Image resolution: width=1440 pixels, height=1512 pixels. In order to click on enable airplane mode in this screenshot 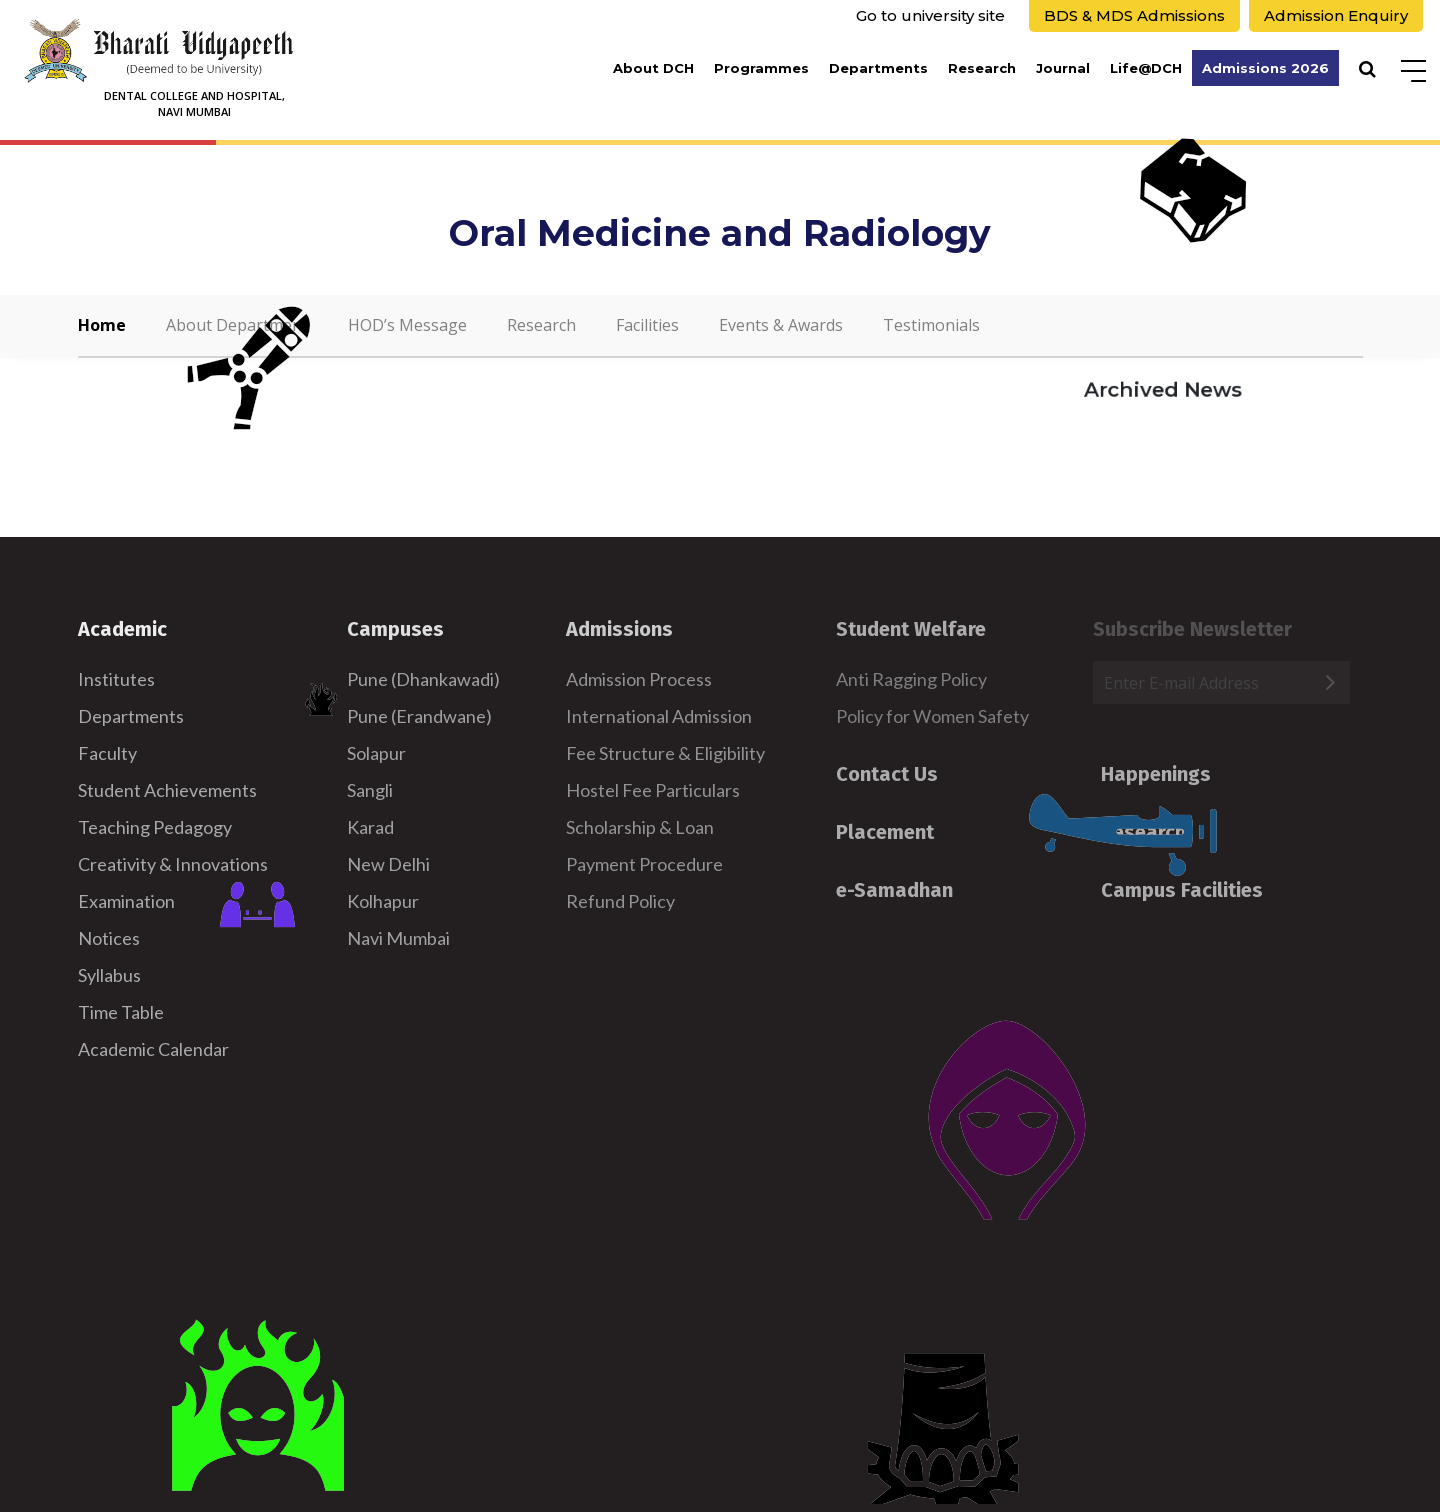, I will do `click(1123, 835)`.